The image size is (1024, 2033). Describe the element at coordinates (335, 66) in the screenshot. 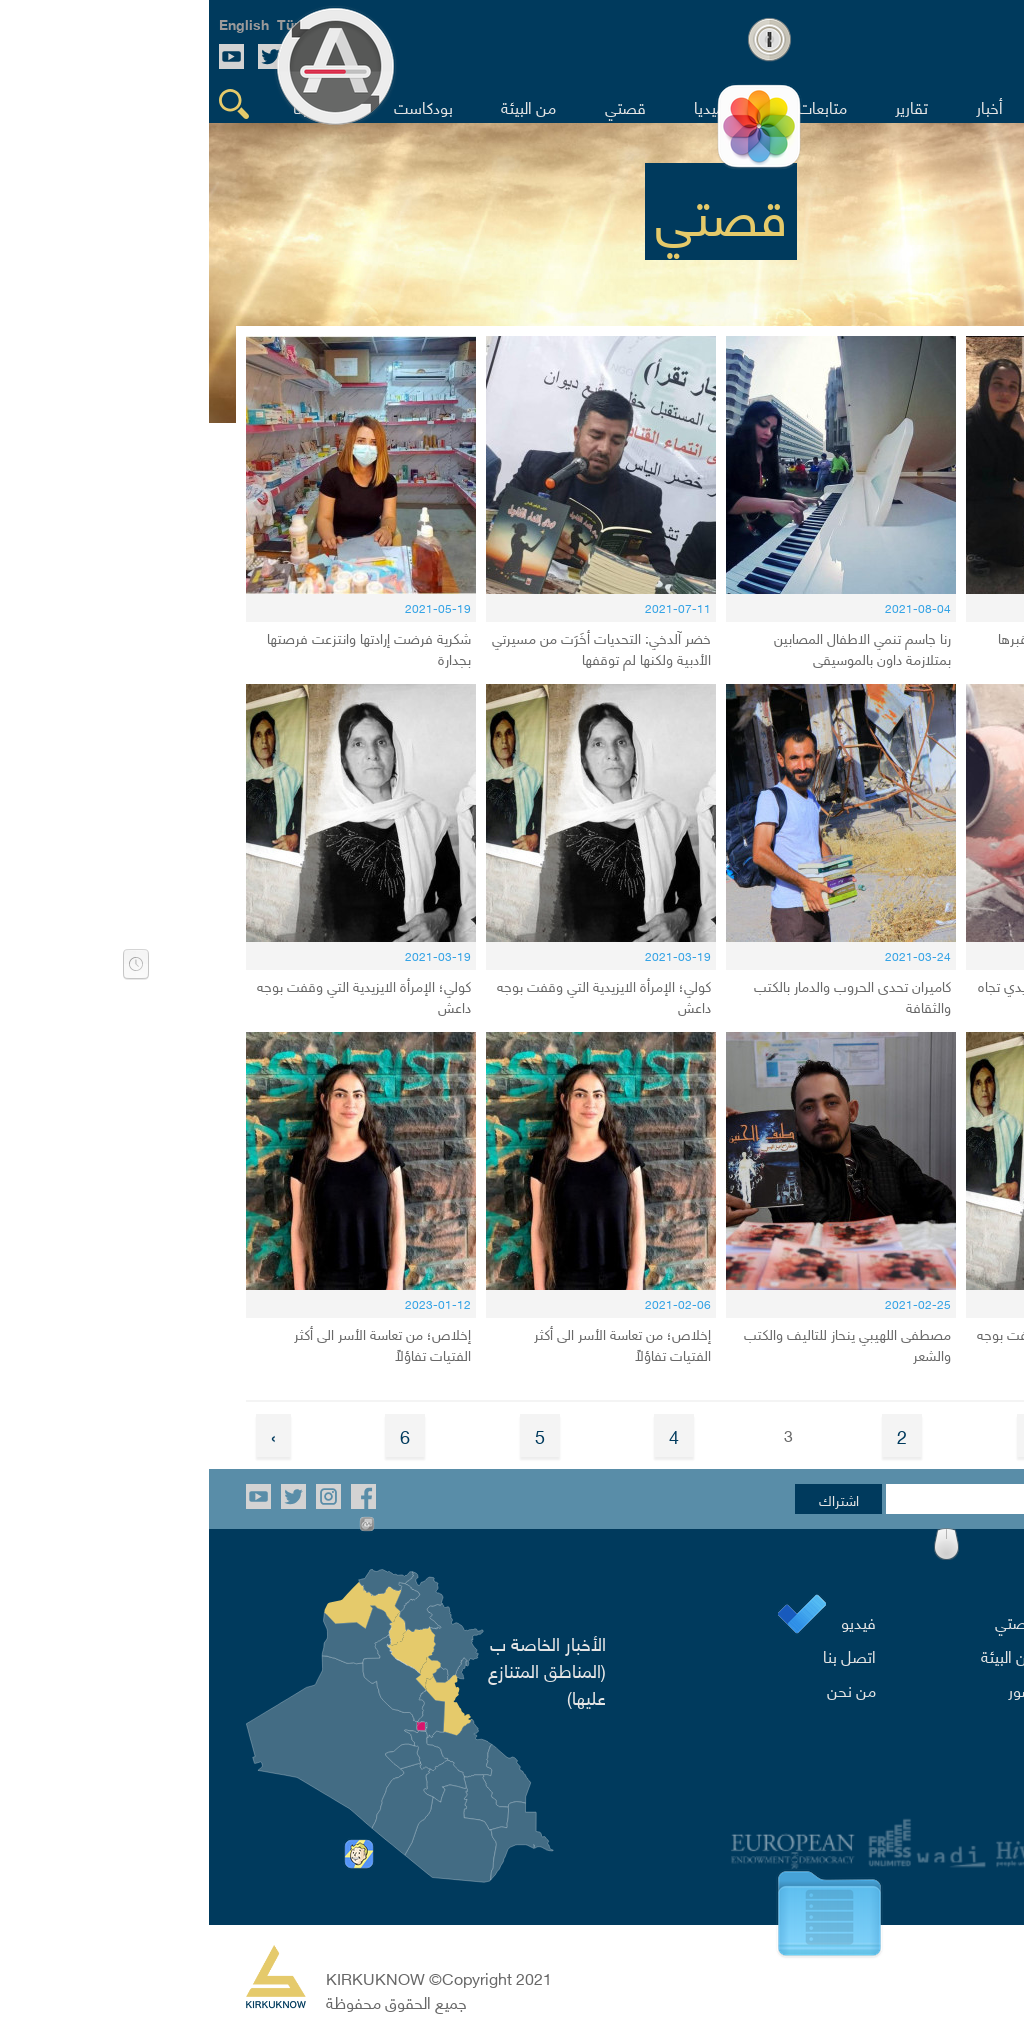

I see `check for available software updates` at that location.